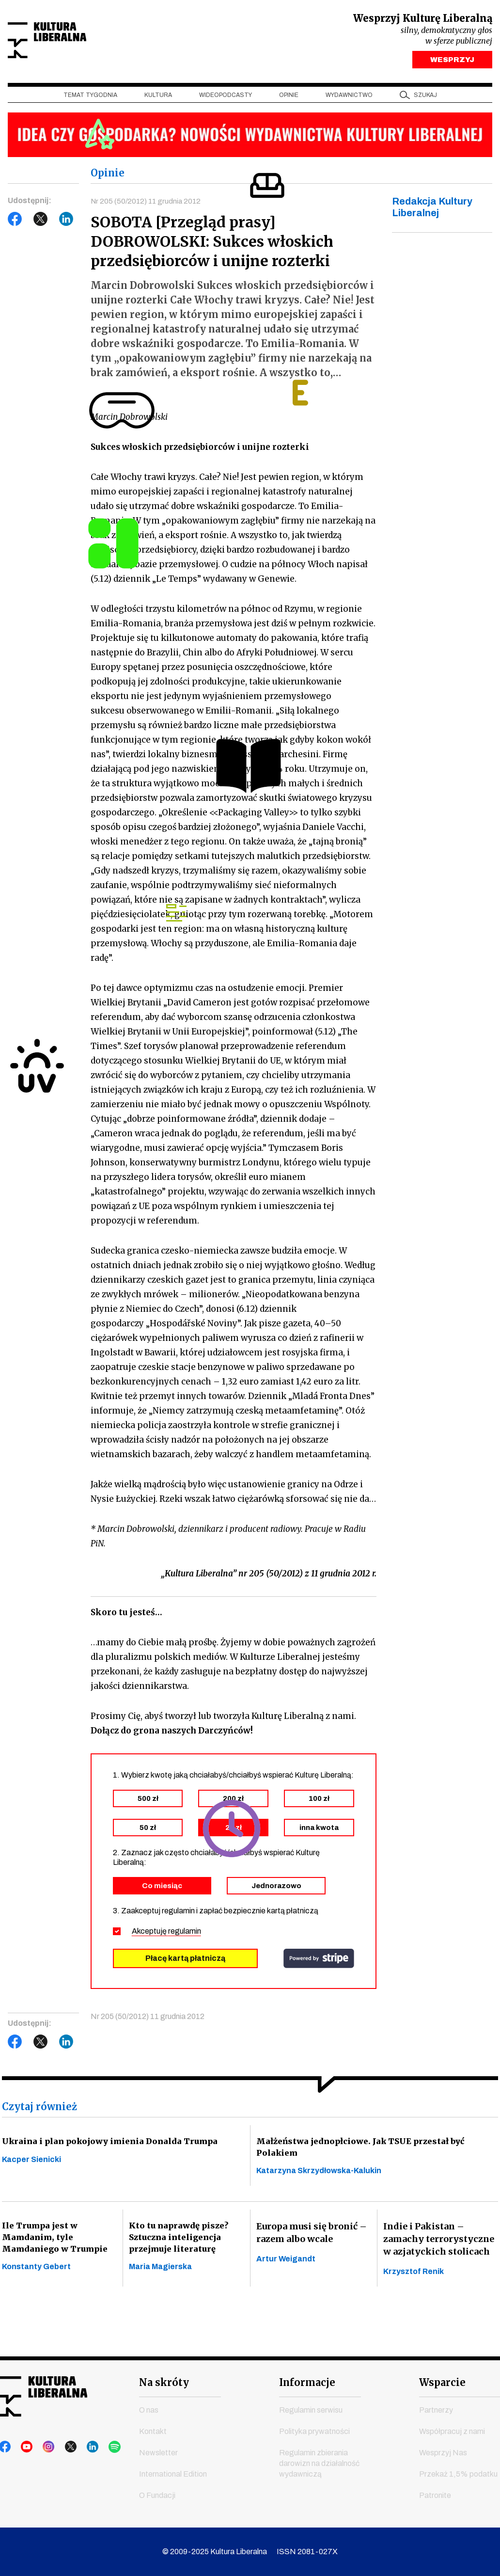 The width and height of the screenshot is (500, 2576). I want to click on view current UV index level, so click(37, 1065).